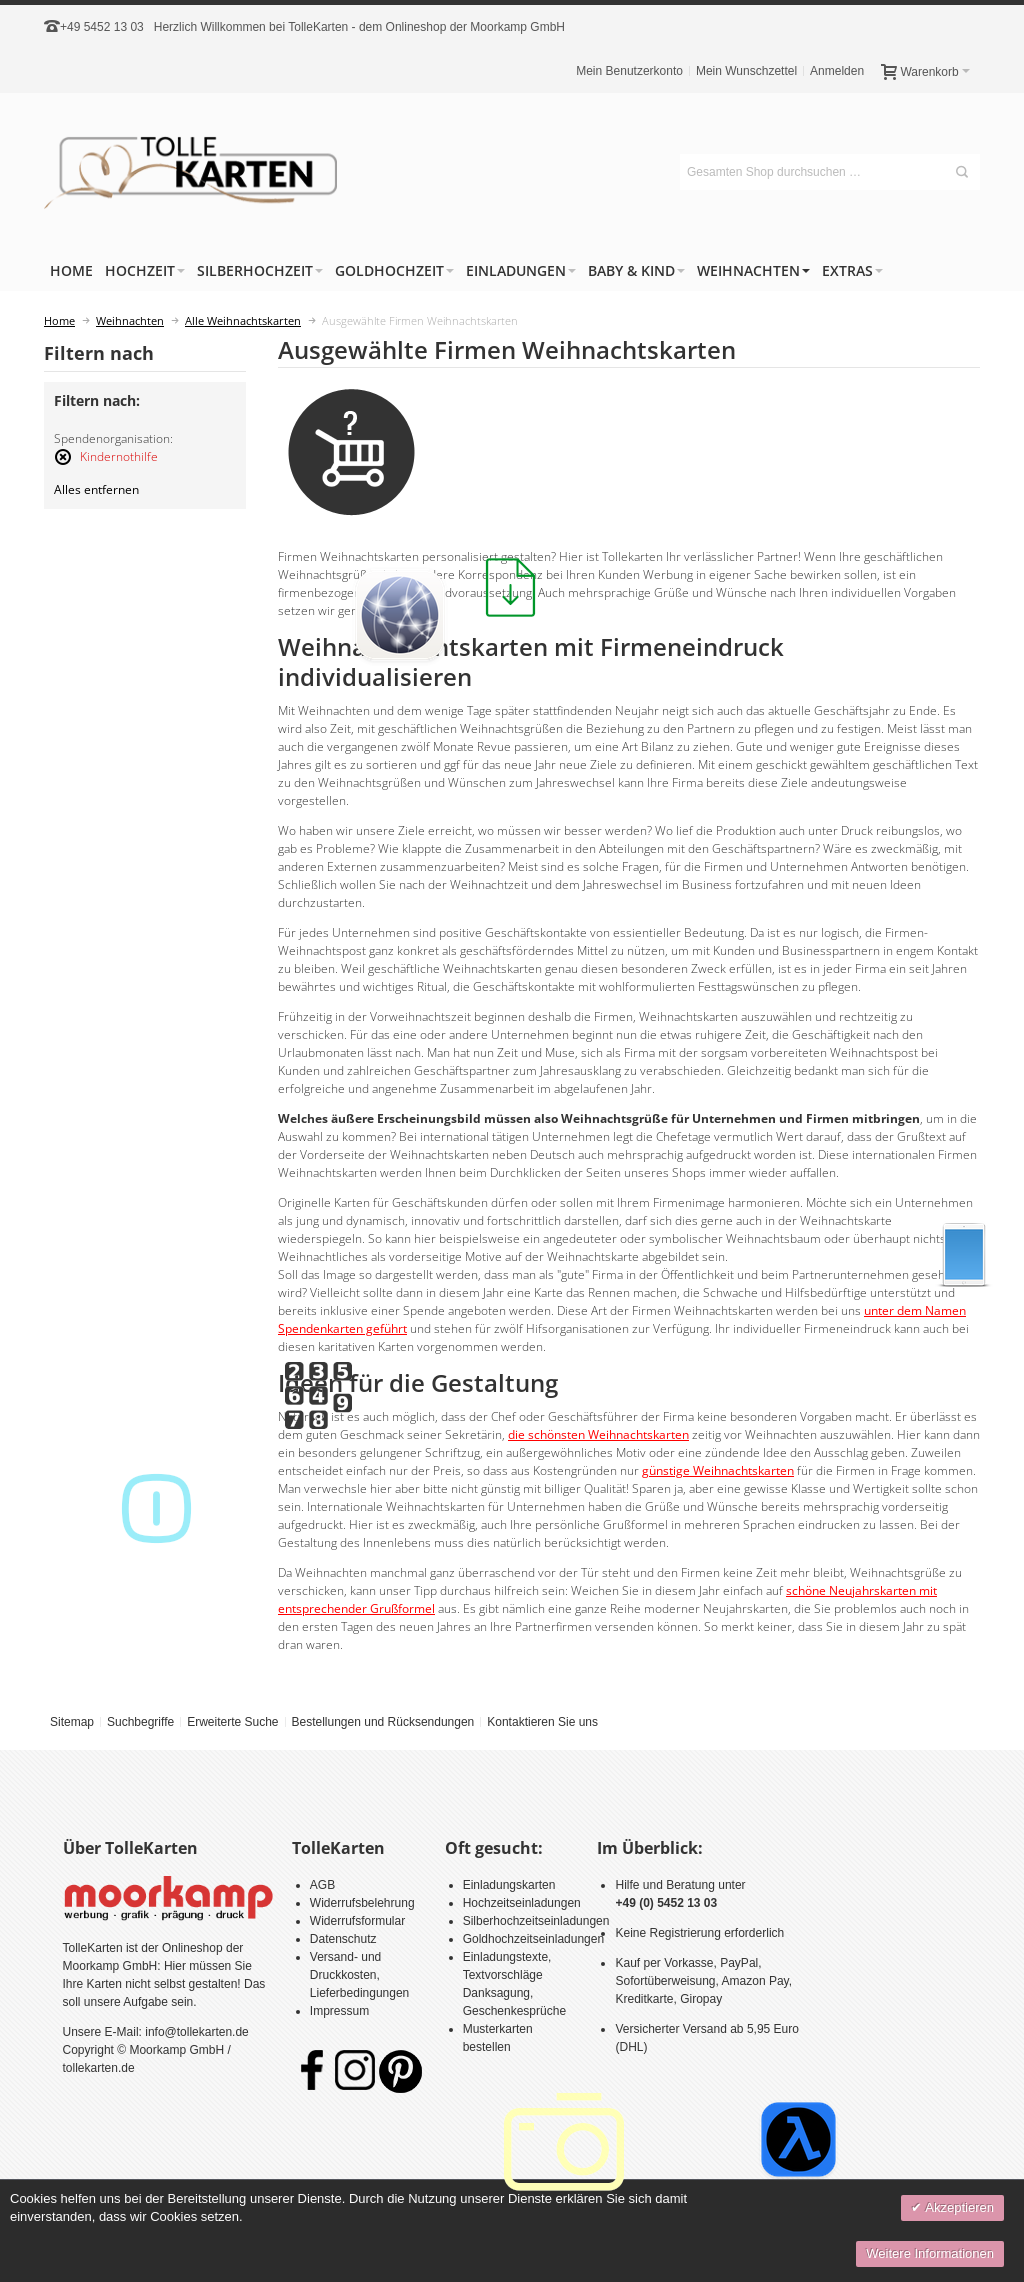  Describe the element at coordinates (798, 2139) in the screenshot. I see `launch half-life: blue shift game` at that location.